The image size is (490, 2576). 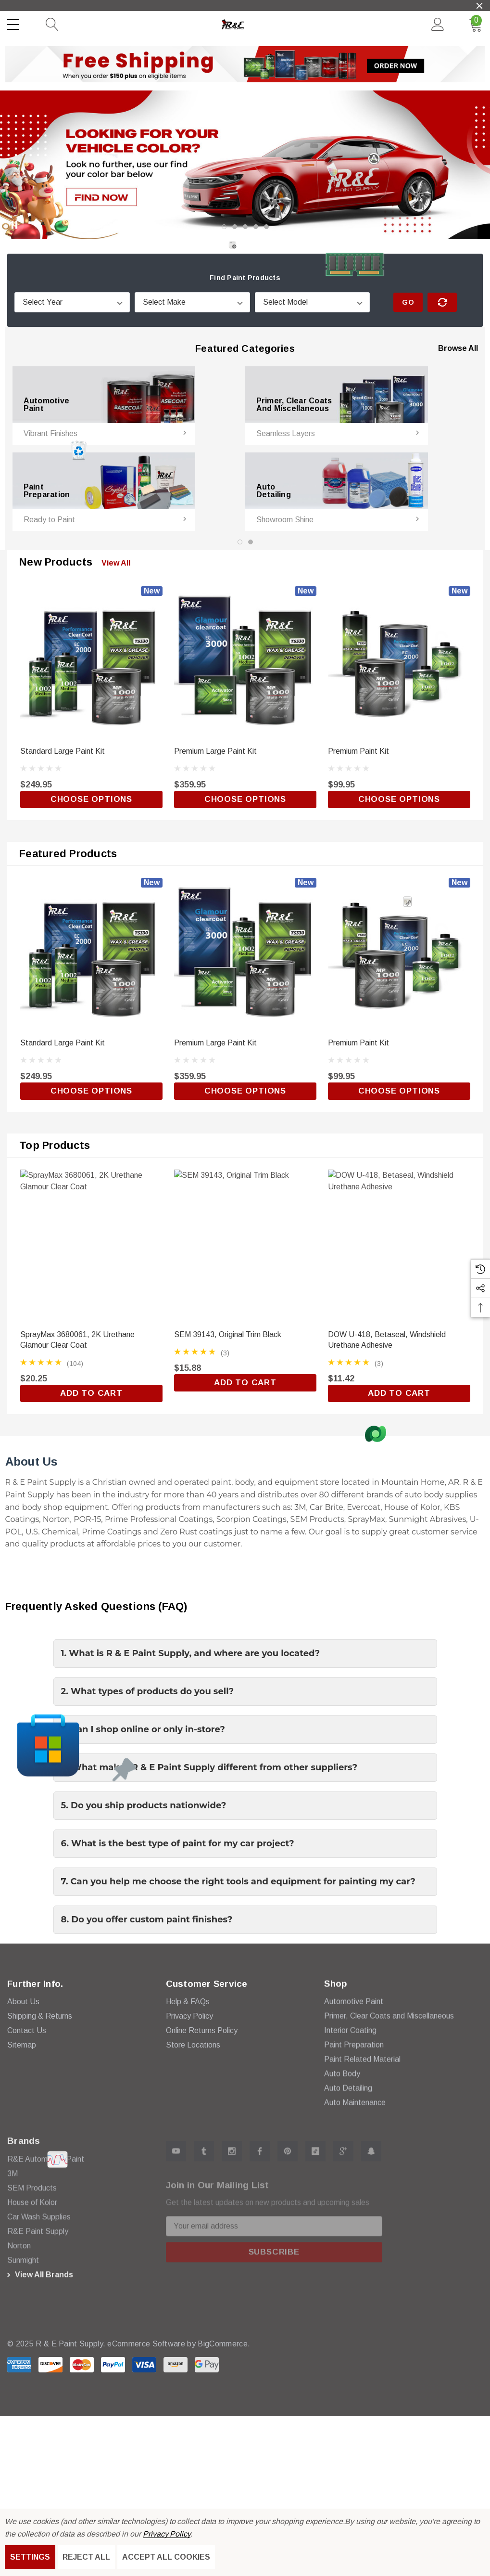 I want to click on open the Microsoft Store app, so click(x=48, y=1746).